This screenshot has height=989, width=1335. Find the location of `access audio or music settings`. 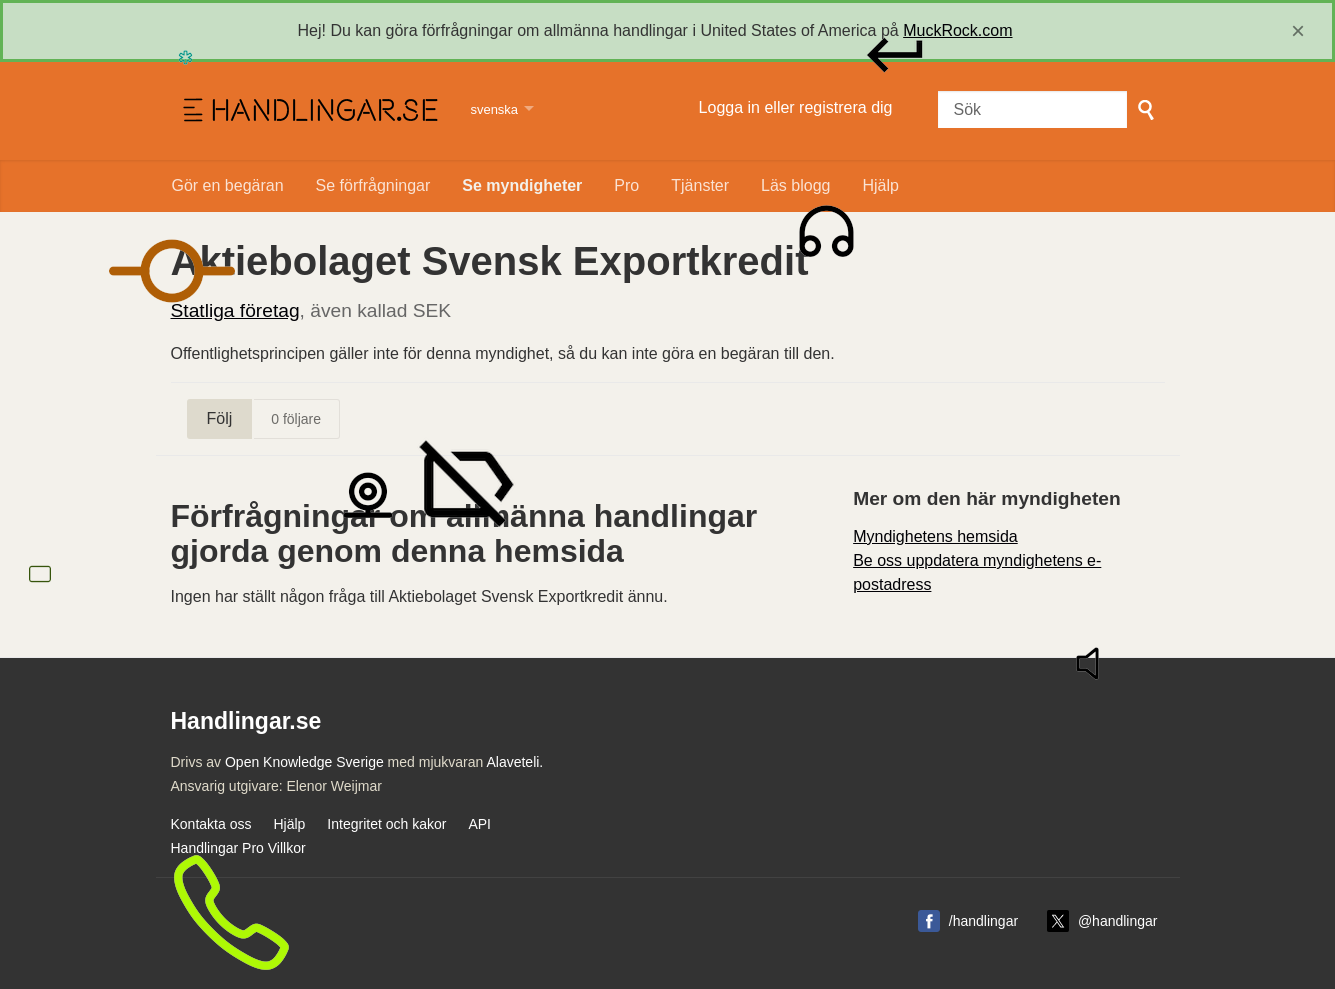

access audio or music settings is located at coordinates (826, 232).